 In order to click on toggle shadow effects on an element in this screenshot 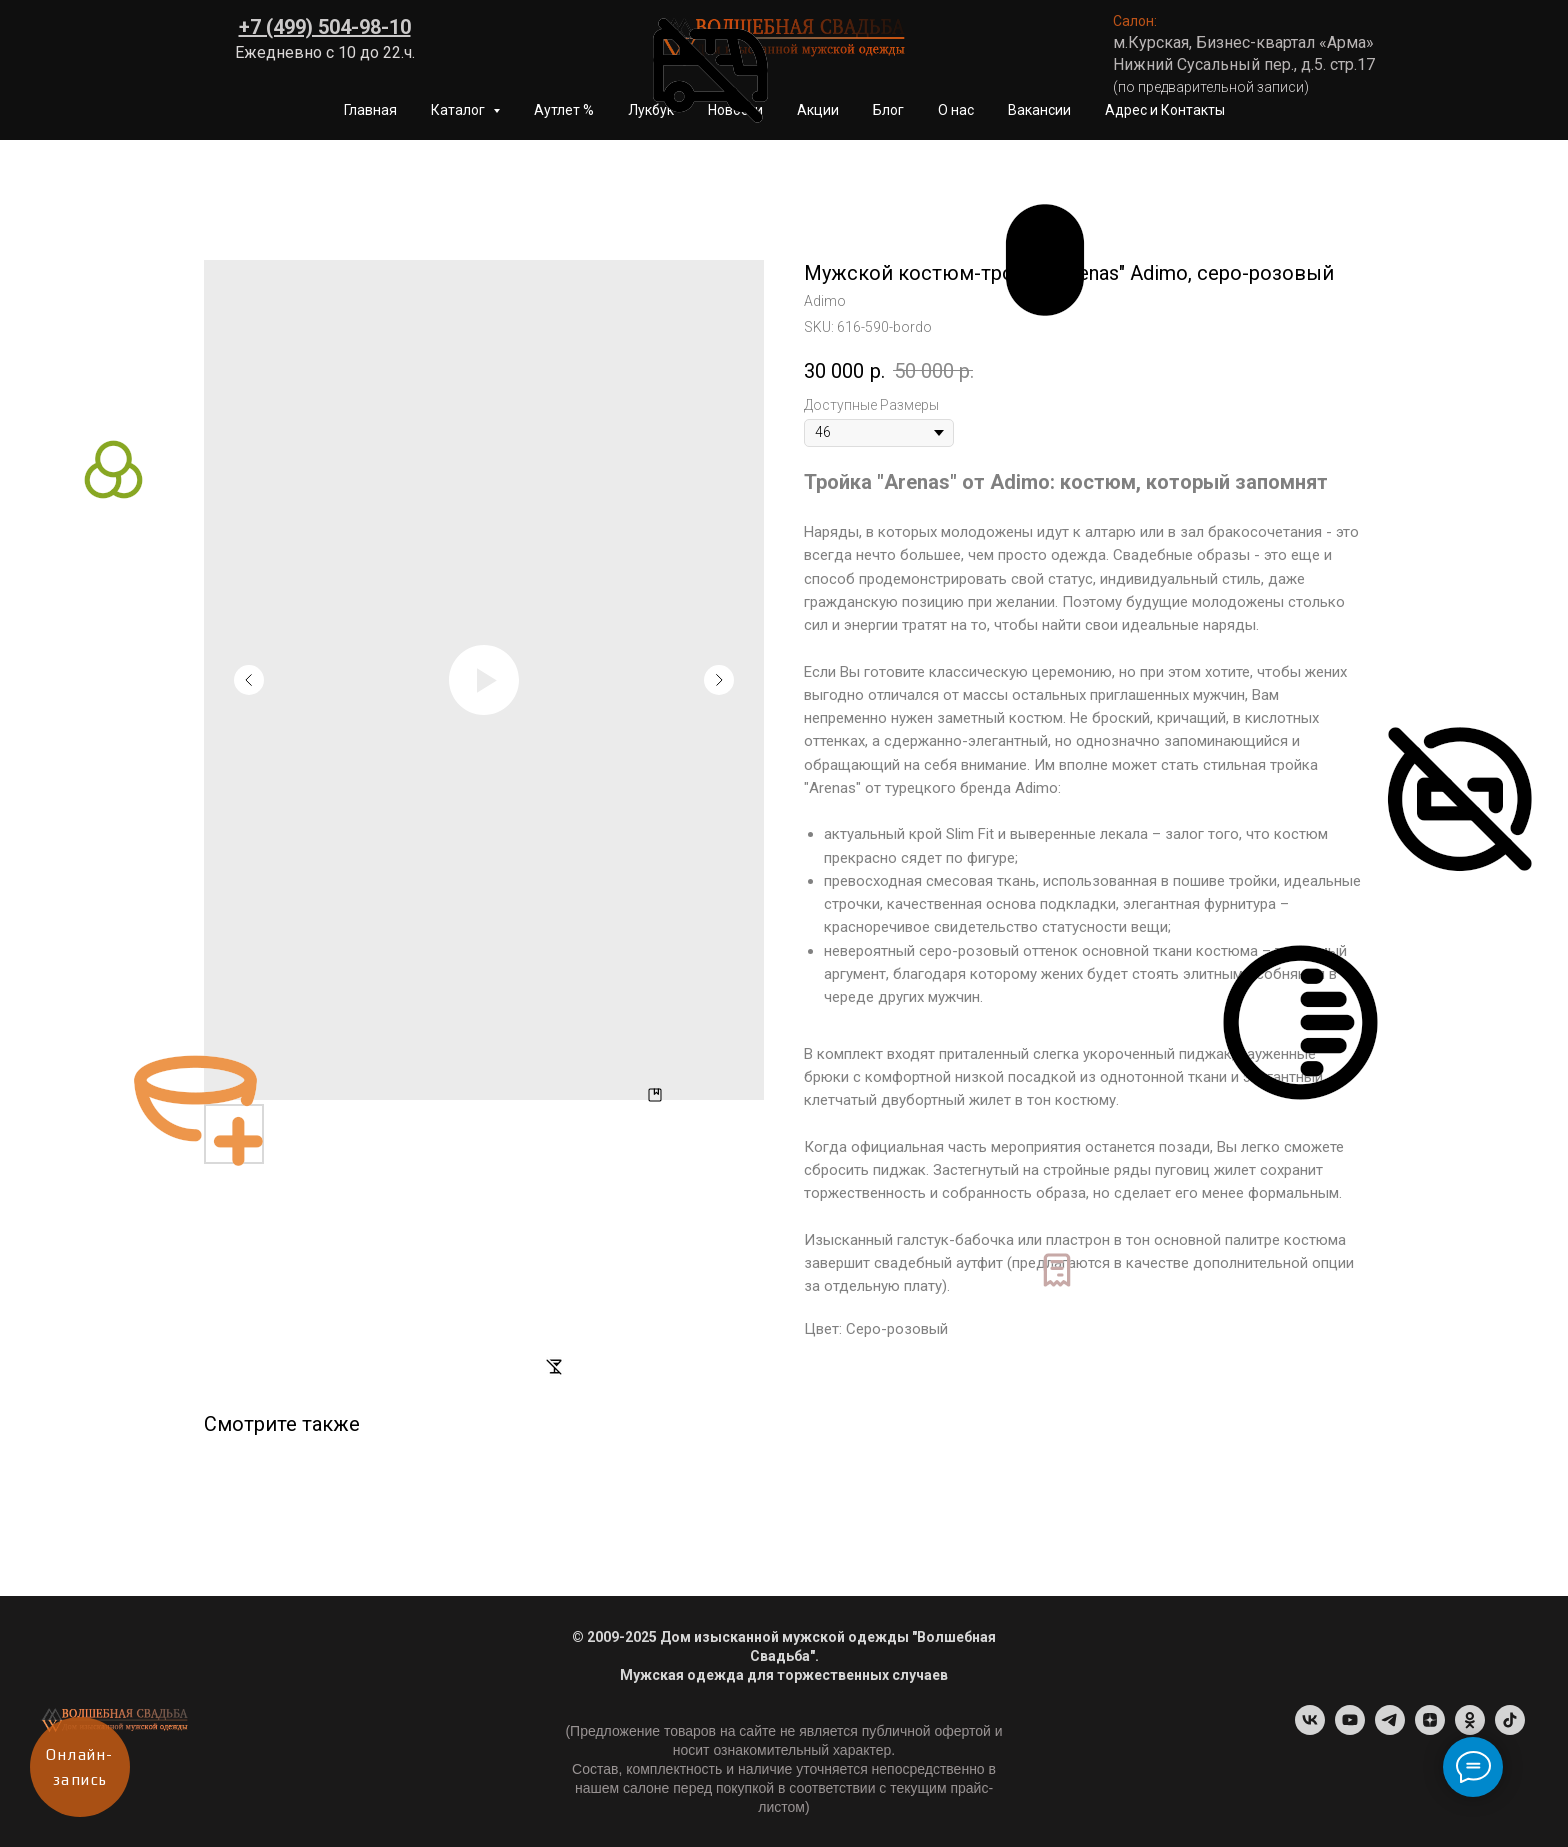, I will do `click(1300, 1022)`.